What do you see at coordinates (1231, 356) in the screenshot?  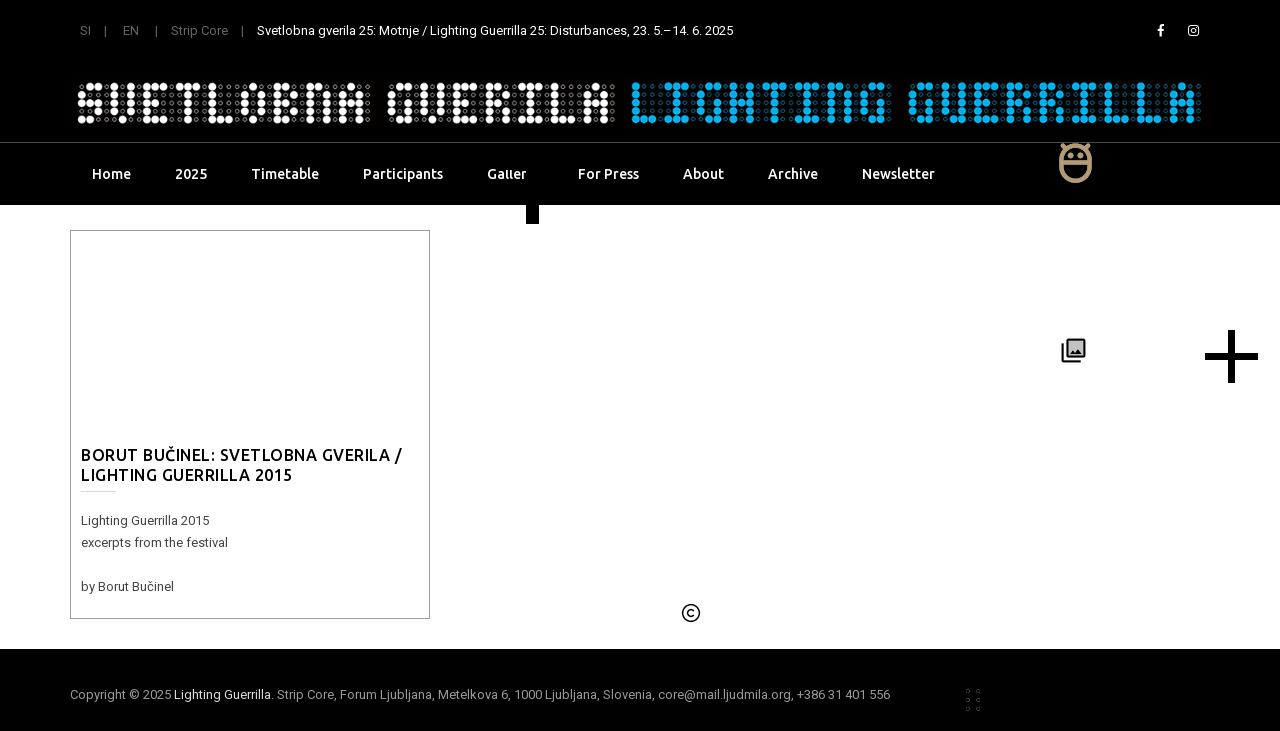 I see `add a new item` at bounding box center [1231, 356].